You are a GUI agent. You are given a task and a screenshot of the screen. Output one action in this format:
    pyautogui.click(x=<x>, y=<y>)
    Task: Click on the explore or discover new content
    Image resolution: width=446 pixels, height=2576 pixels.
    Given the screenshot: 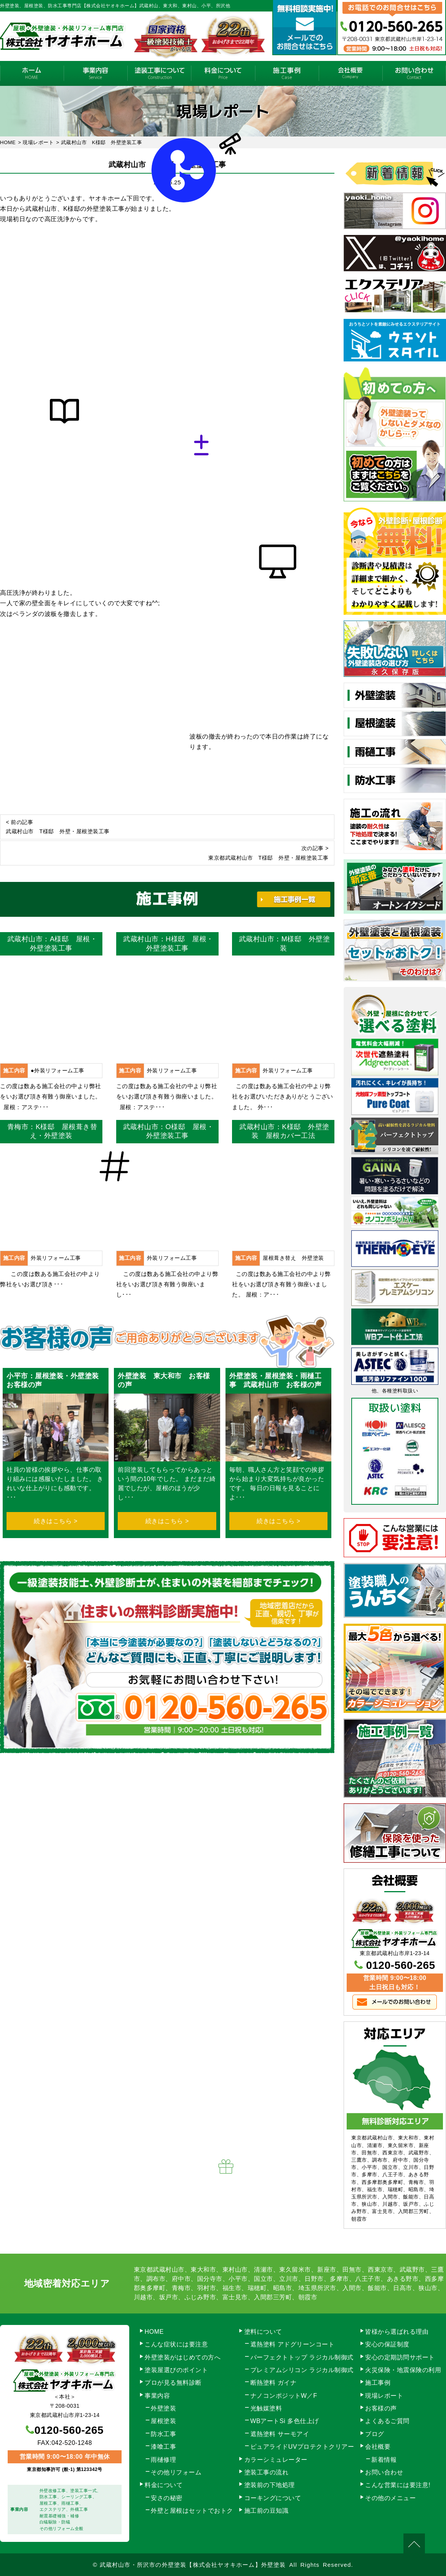 What is the action you would take?
    pyautogui.click(x=230, y=144)
    